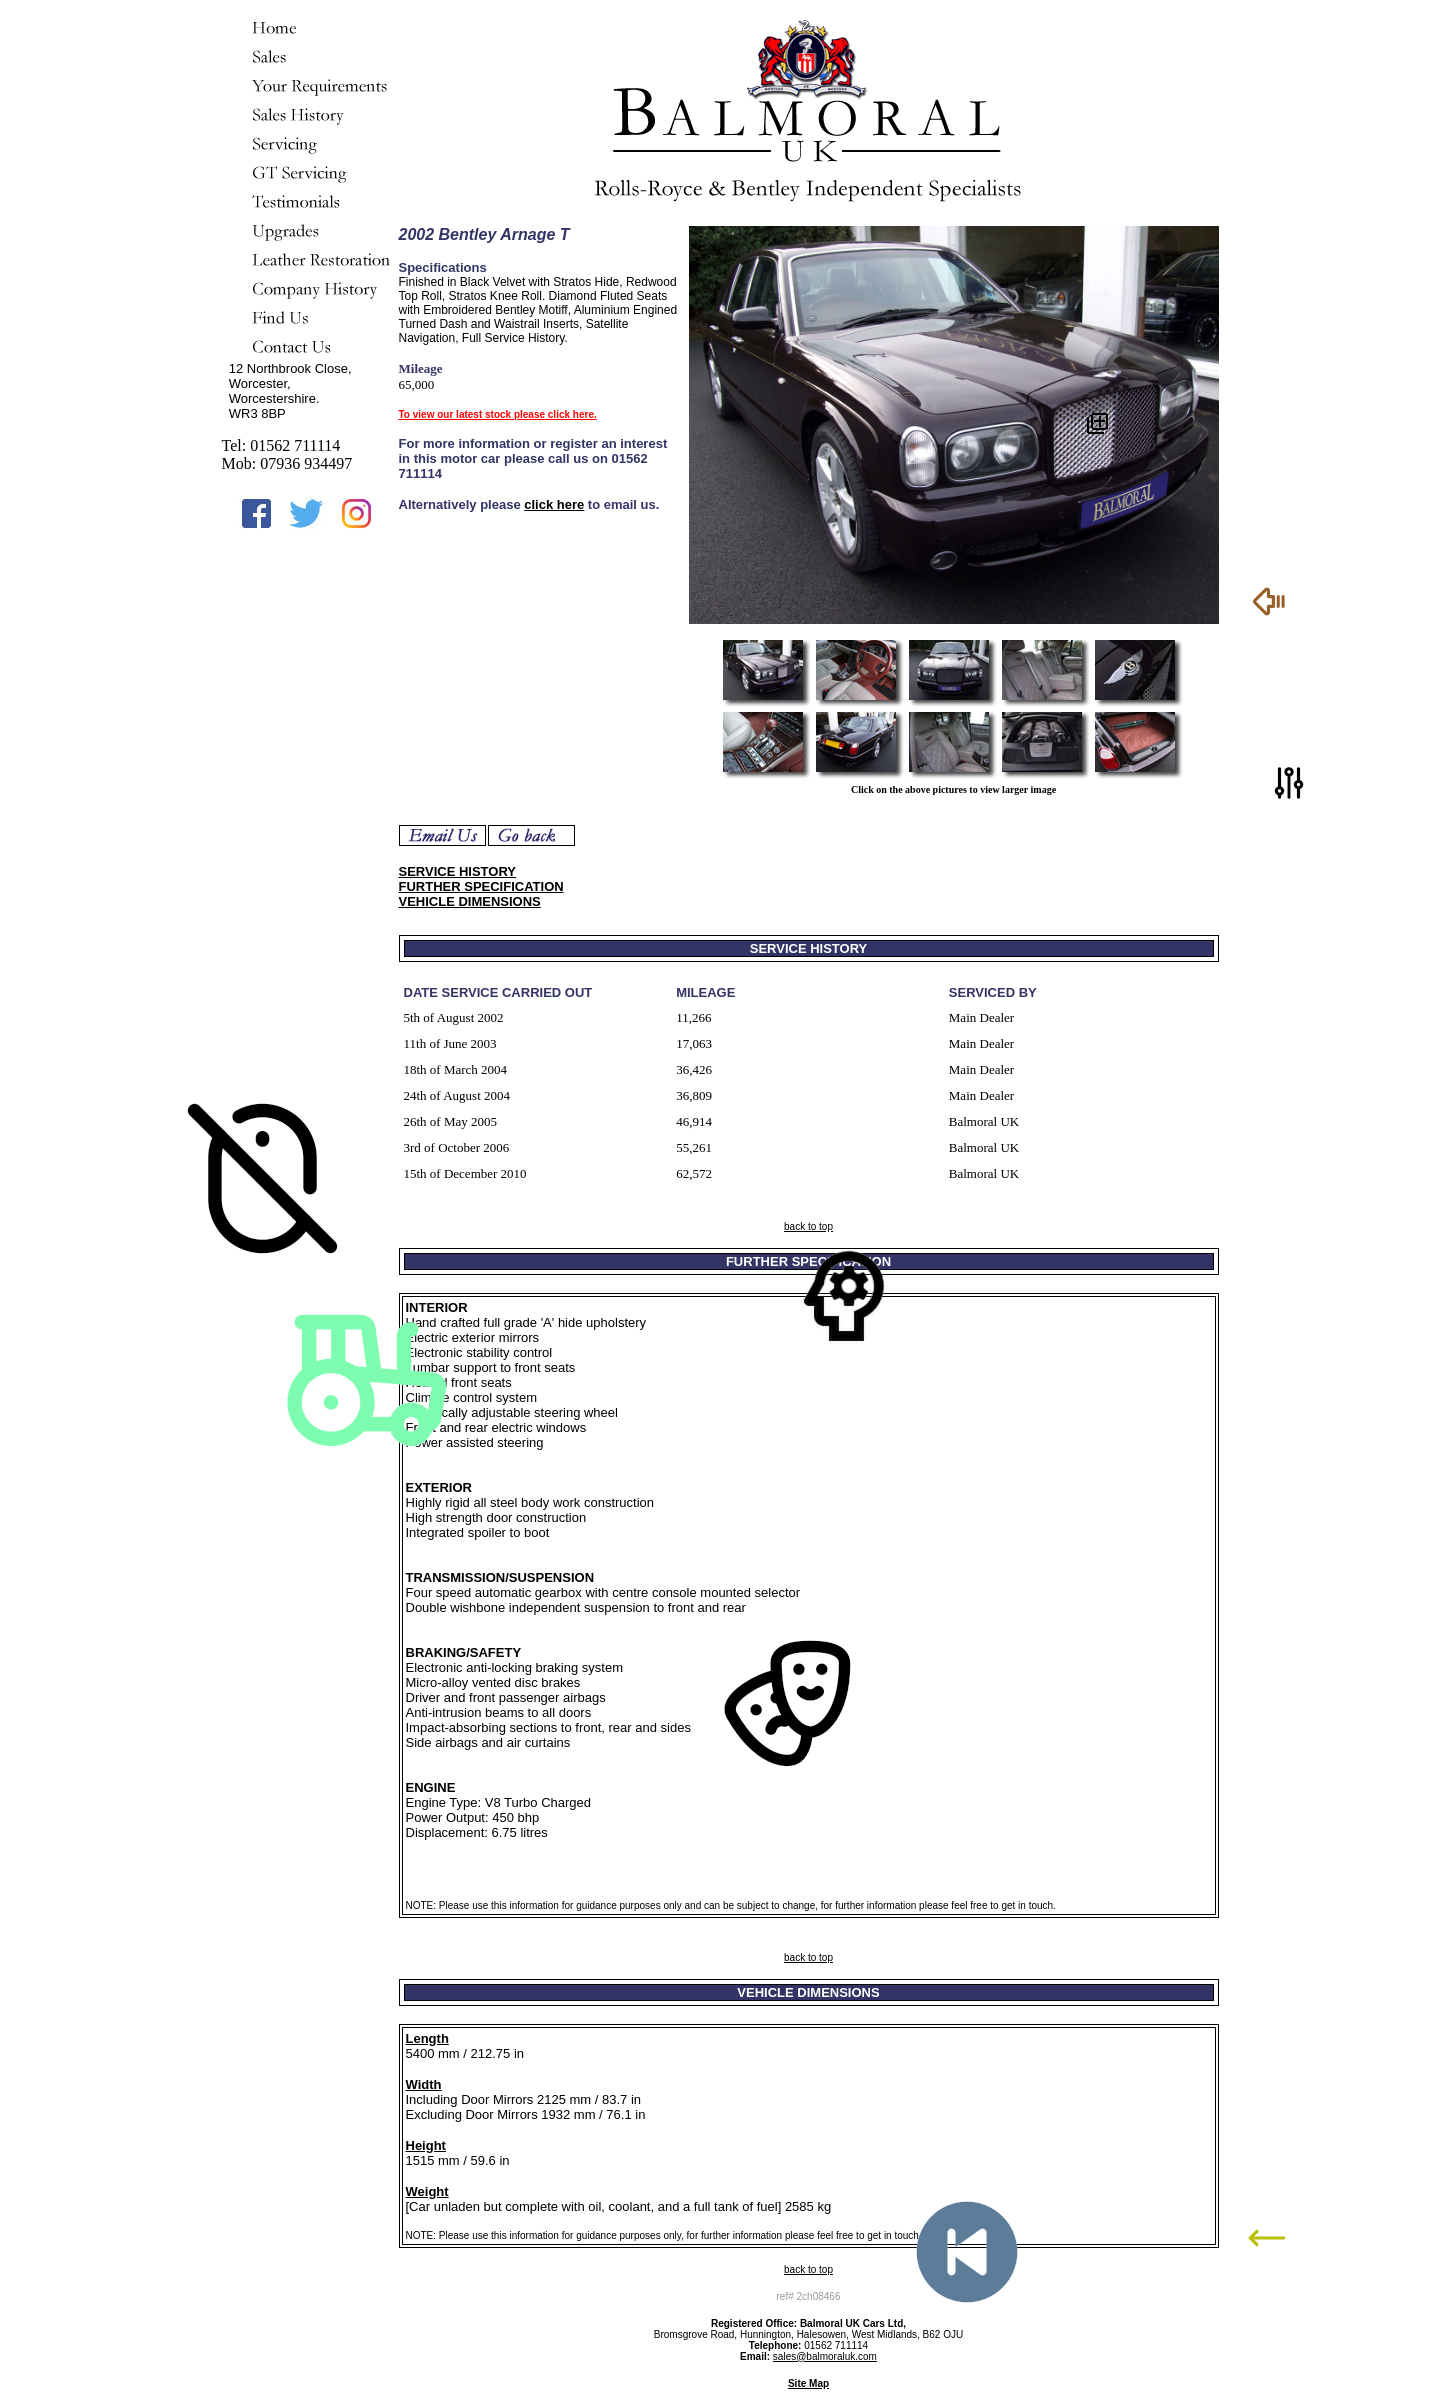 This screenshot has width=1440, height=2402. Describe the element at coordinates (844, 1296) in the screenshot. I see `access mental health or psychology features` at that location.